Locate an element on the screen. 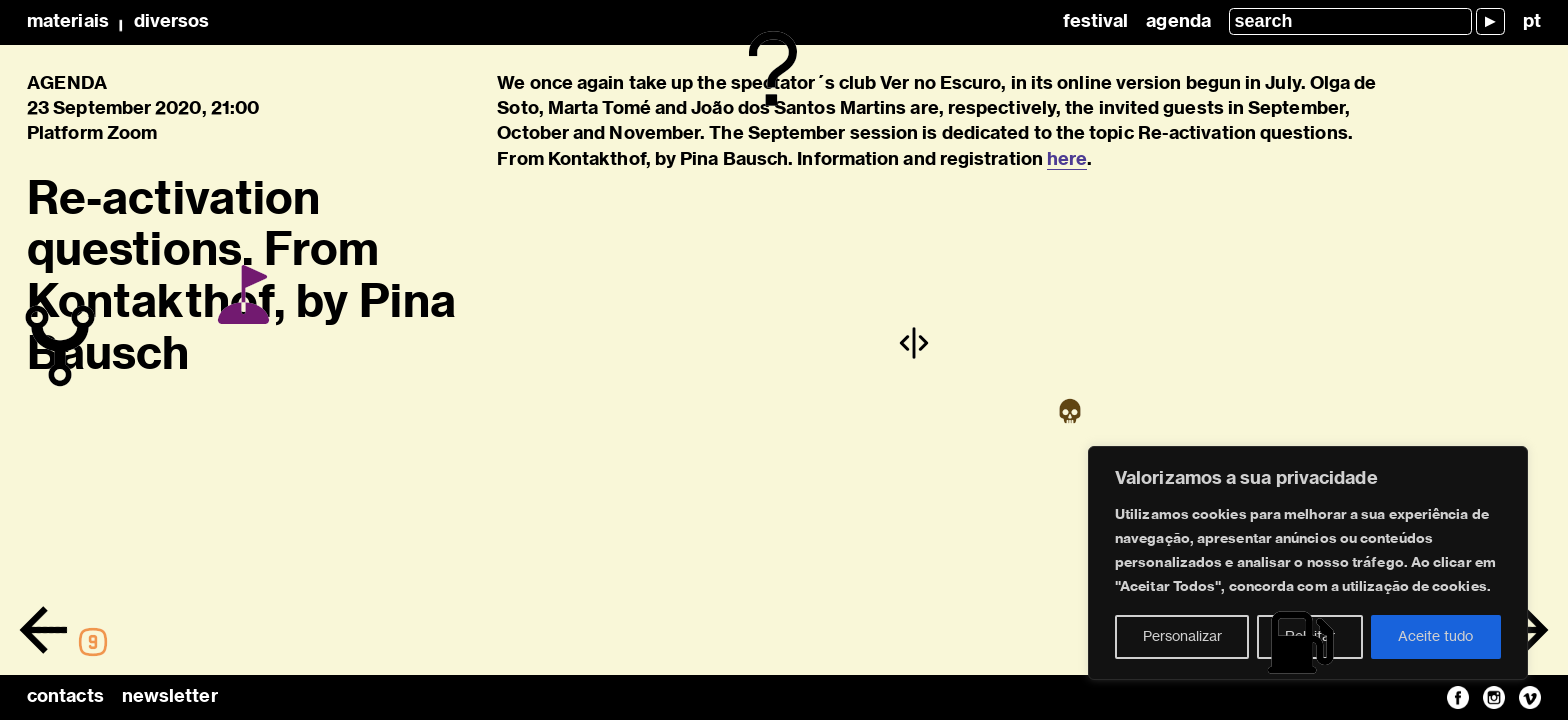  indicates danger or hazardous content is located at coordinates (1070, 411).